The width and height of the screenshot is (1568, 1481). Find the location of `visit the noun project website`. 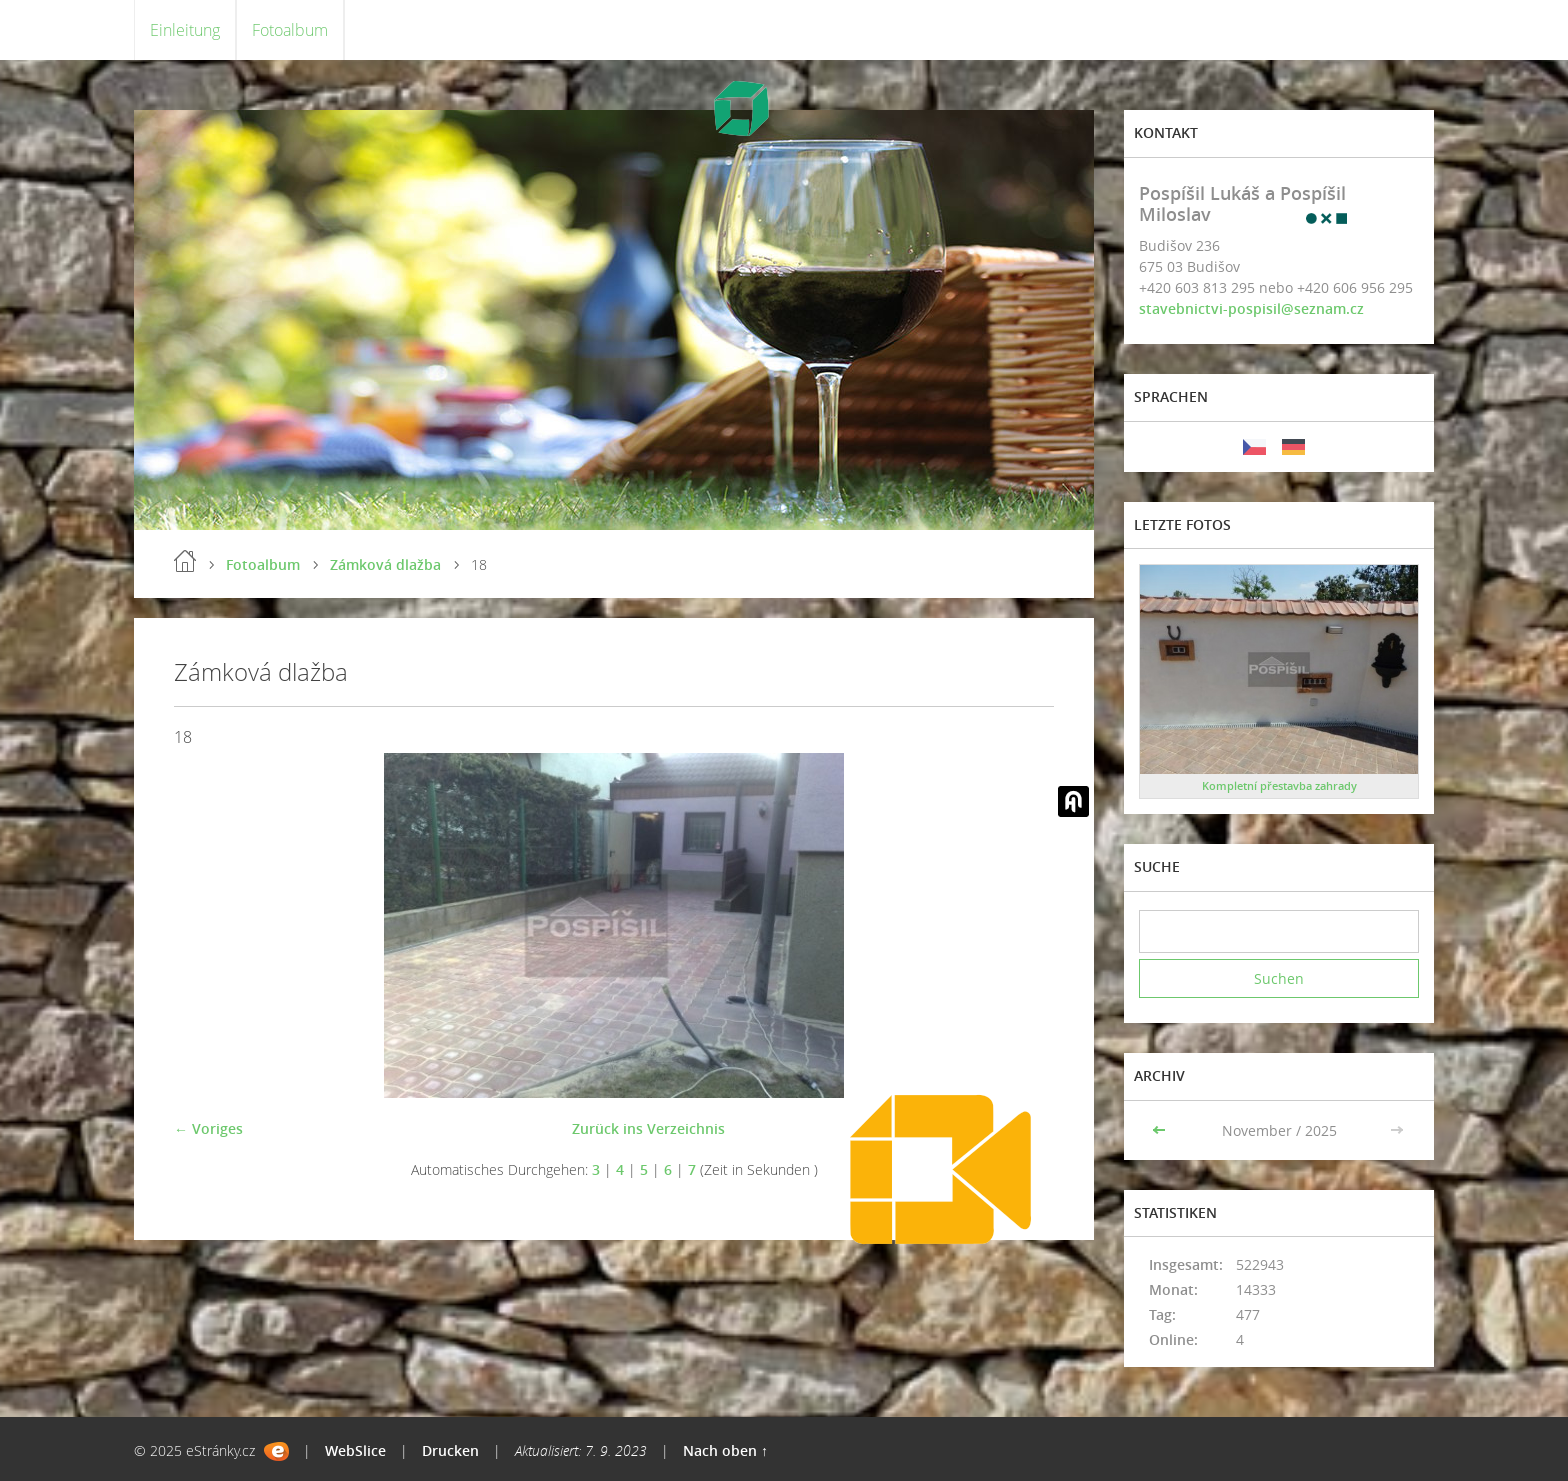

visit the noun project website is located at coordinates (1326, 218).